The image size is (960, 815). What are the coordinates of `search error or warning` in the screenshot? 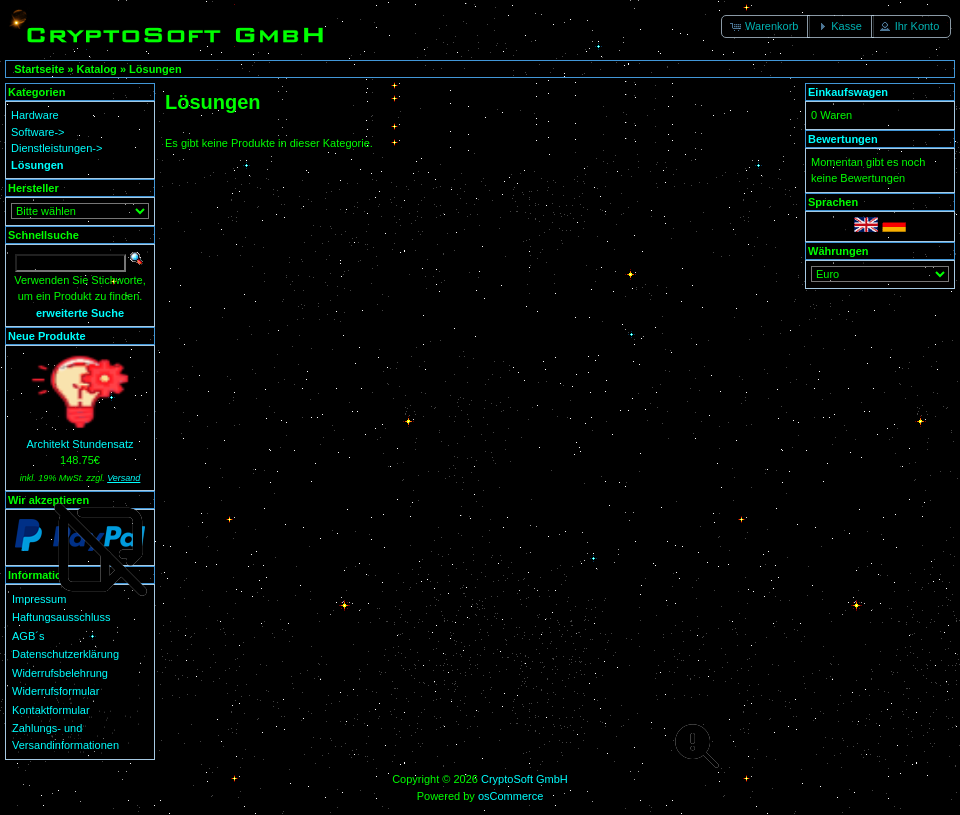 It's located at (697, 746).